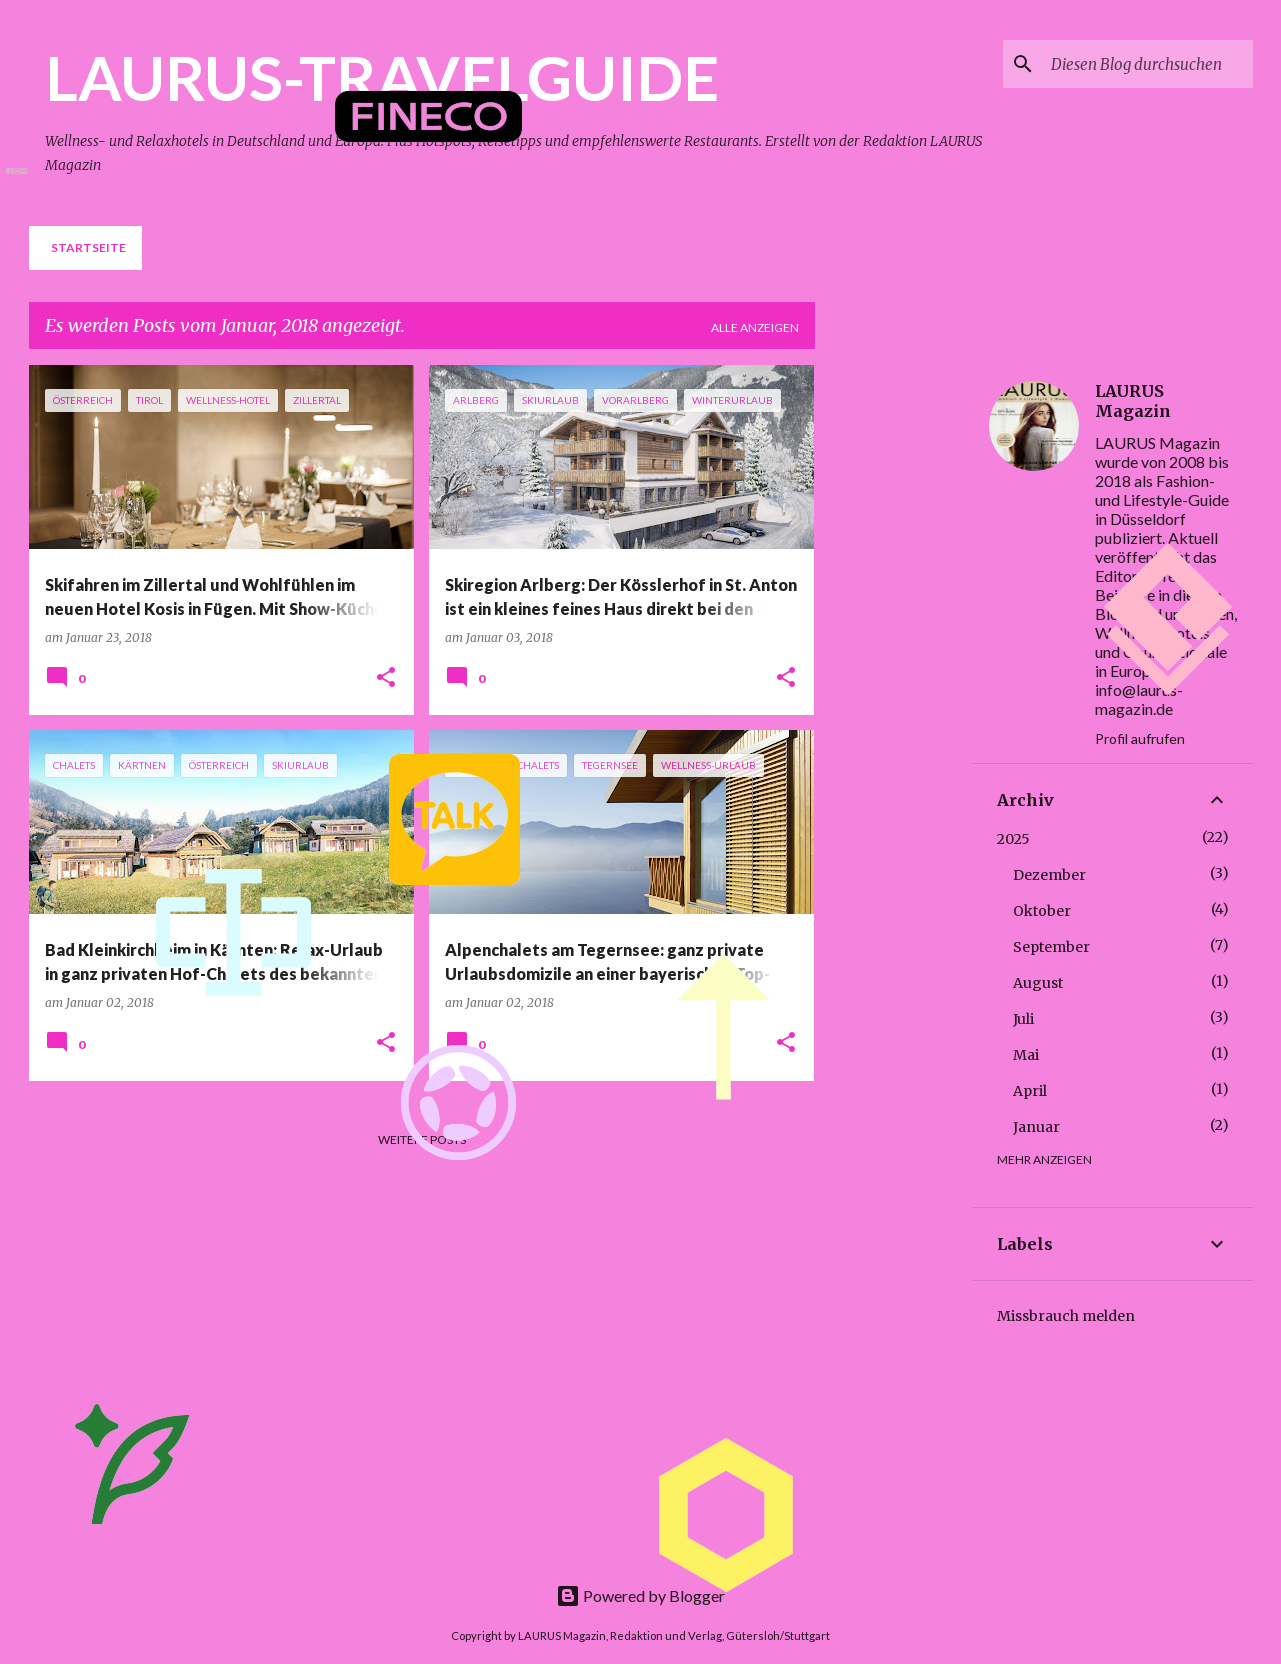 This screenshot has height=1664, width=1281. Describe the element at coordinates (428, 116) in the screenshot. I see `open the Fineco banking app` at that location.